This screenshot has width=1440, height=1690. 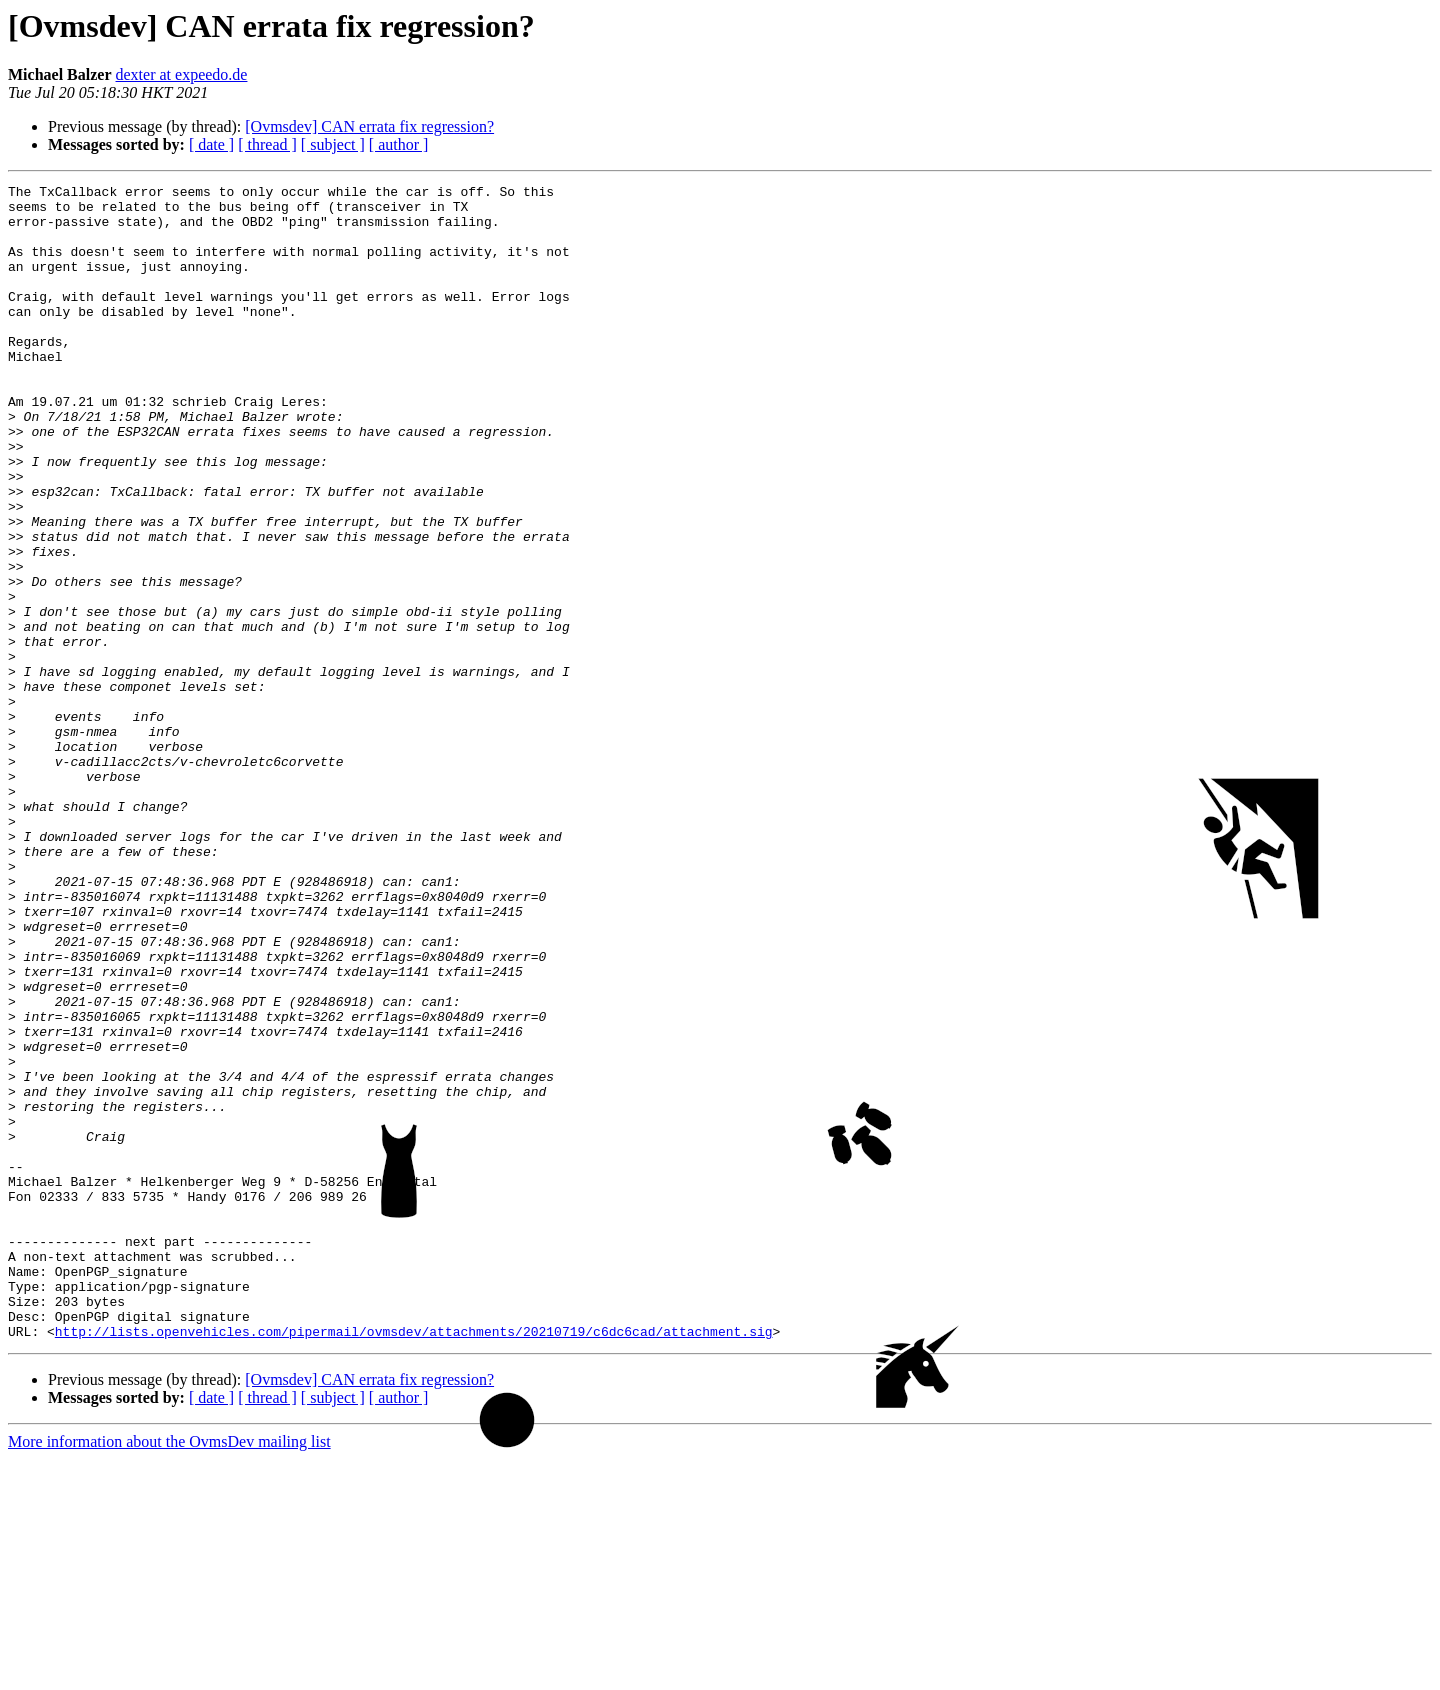 I want to click on browse women's clothing or dresses, so click(x=399, y=1171).